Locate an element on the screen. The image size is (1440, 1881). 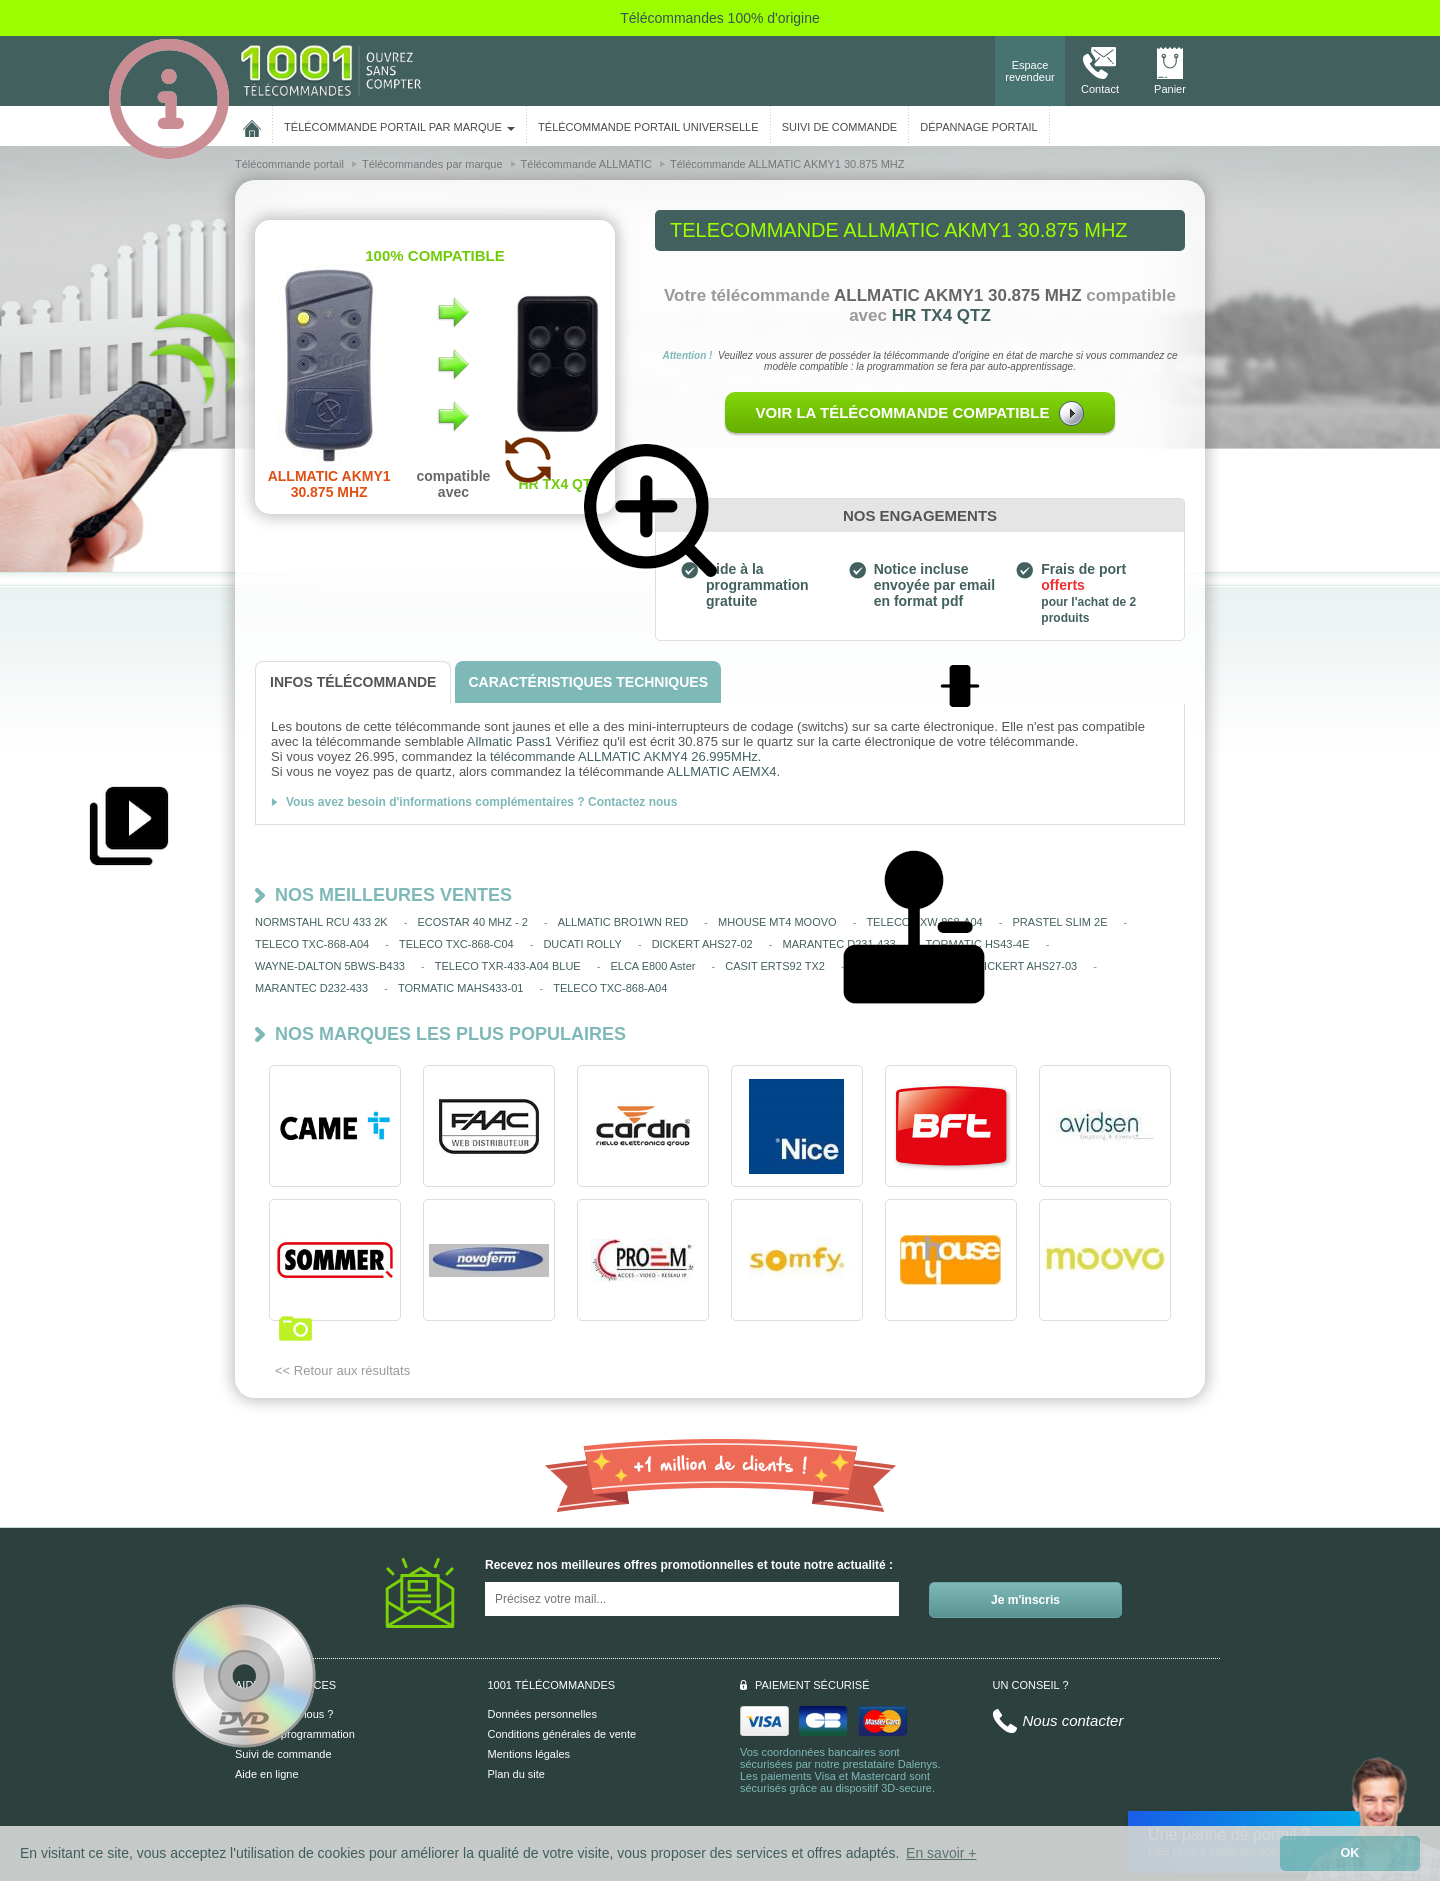
sync or refresh content is located at coordinates (528, 460).